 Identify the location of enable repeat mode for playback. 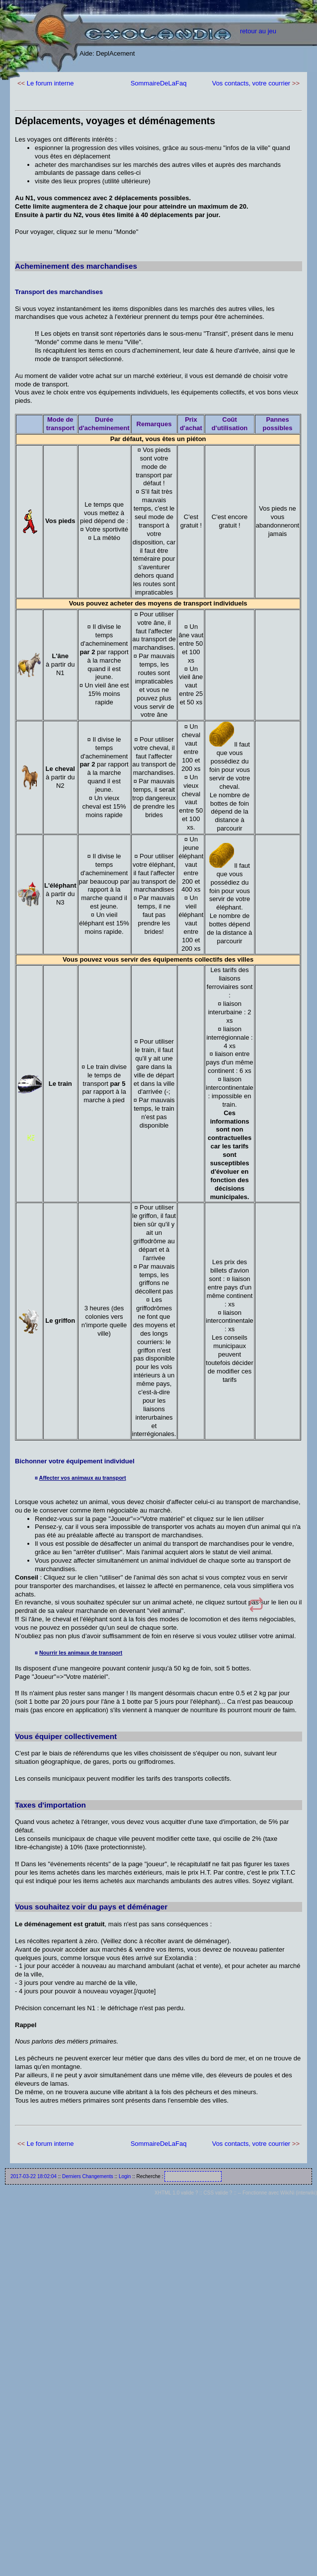
(256, 1604).